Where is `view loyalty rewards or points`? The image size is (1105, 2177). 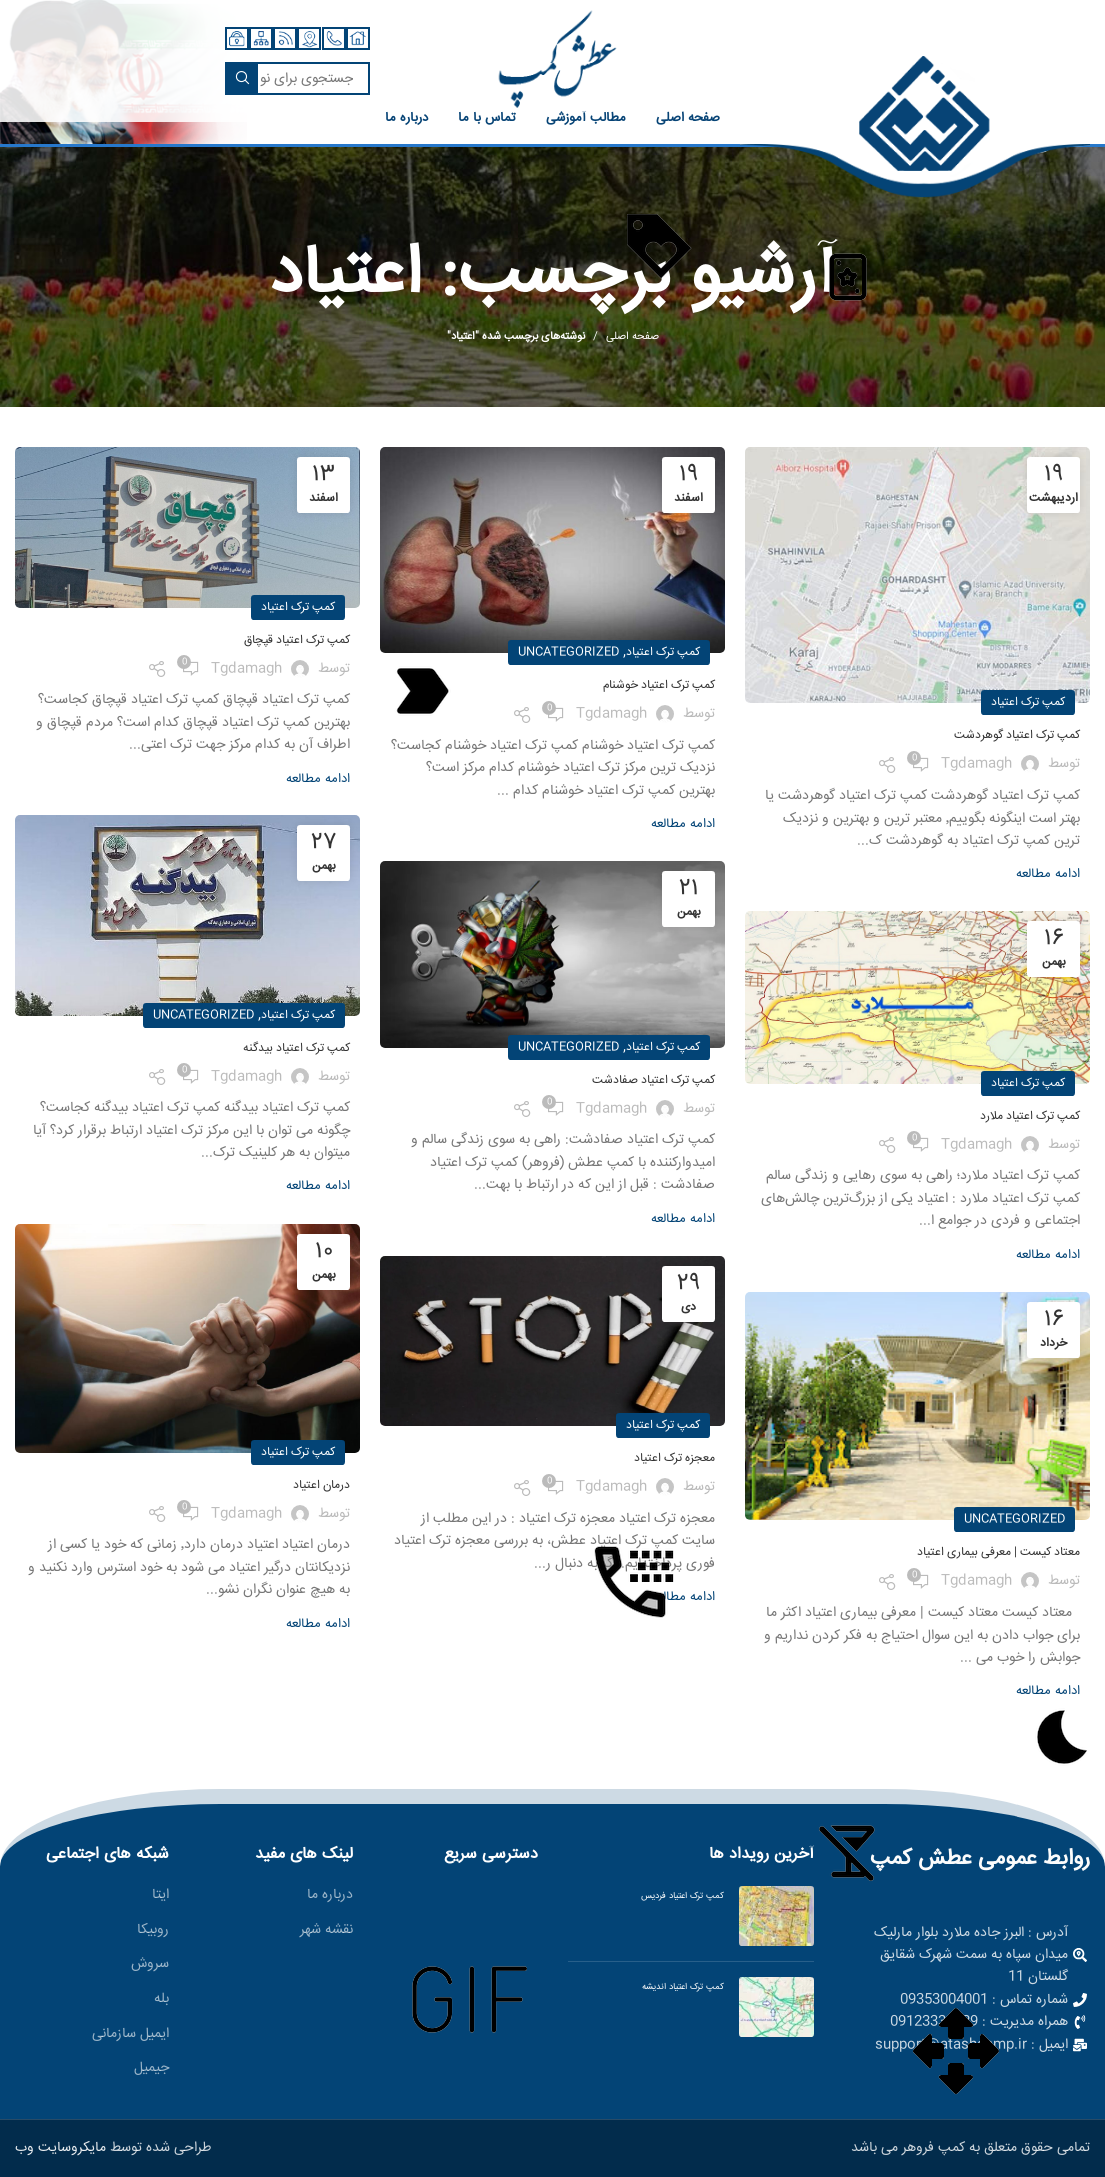
view loyalty rewards or points is located at coordinates (658, 245).